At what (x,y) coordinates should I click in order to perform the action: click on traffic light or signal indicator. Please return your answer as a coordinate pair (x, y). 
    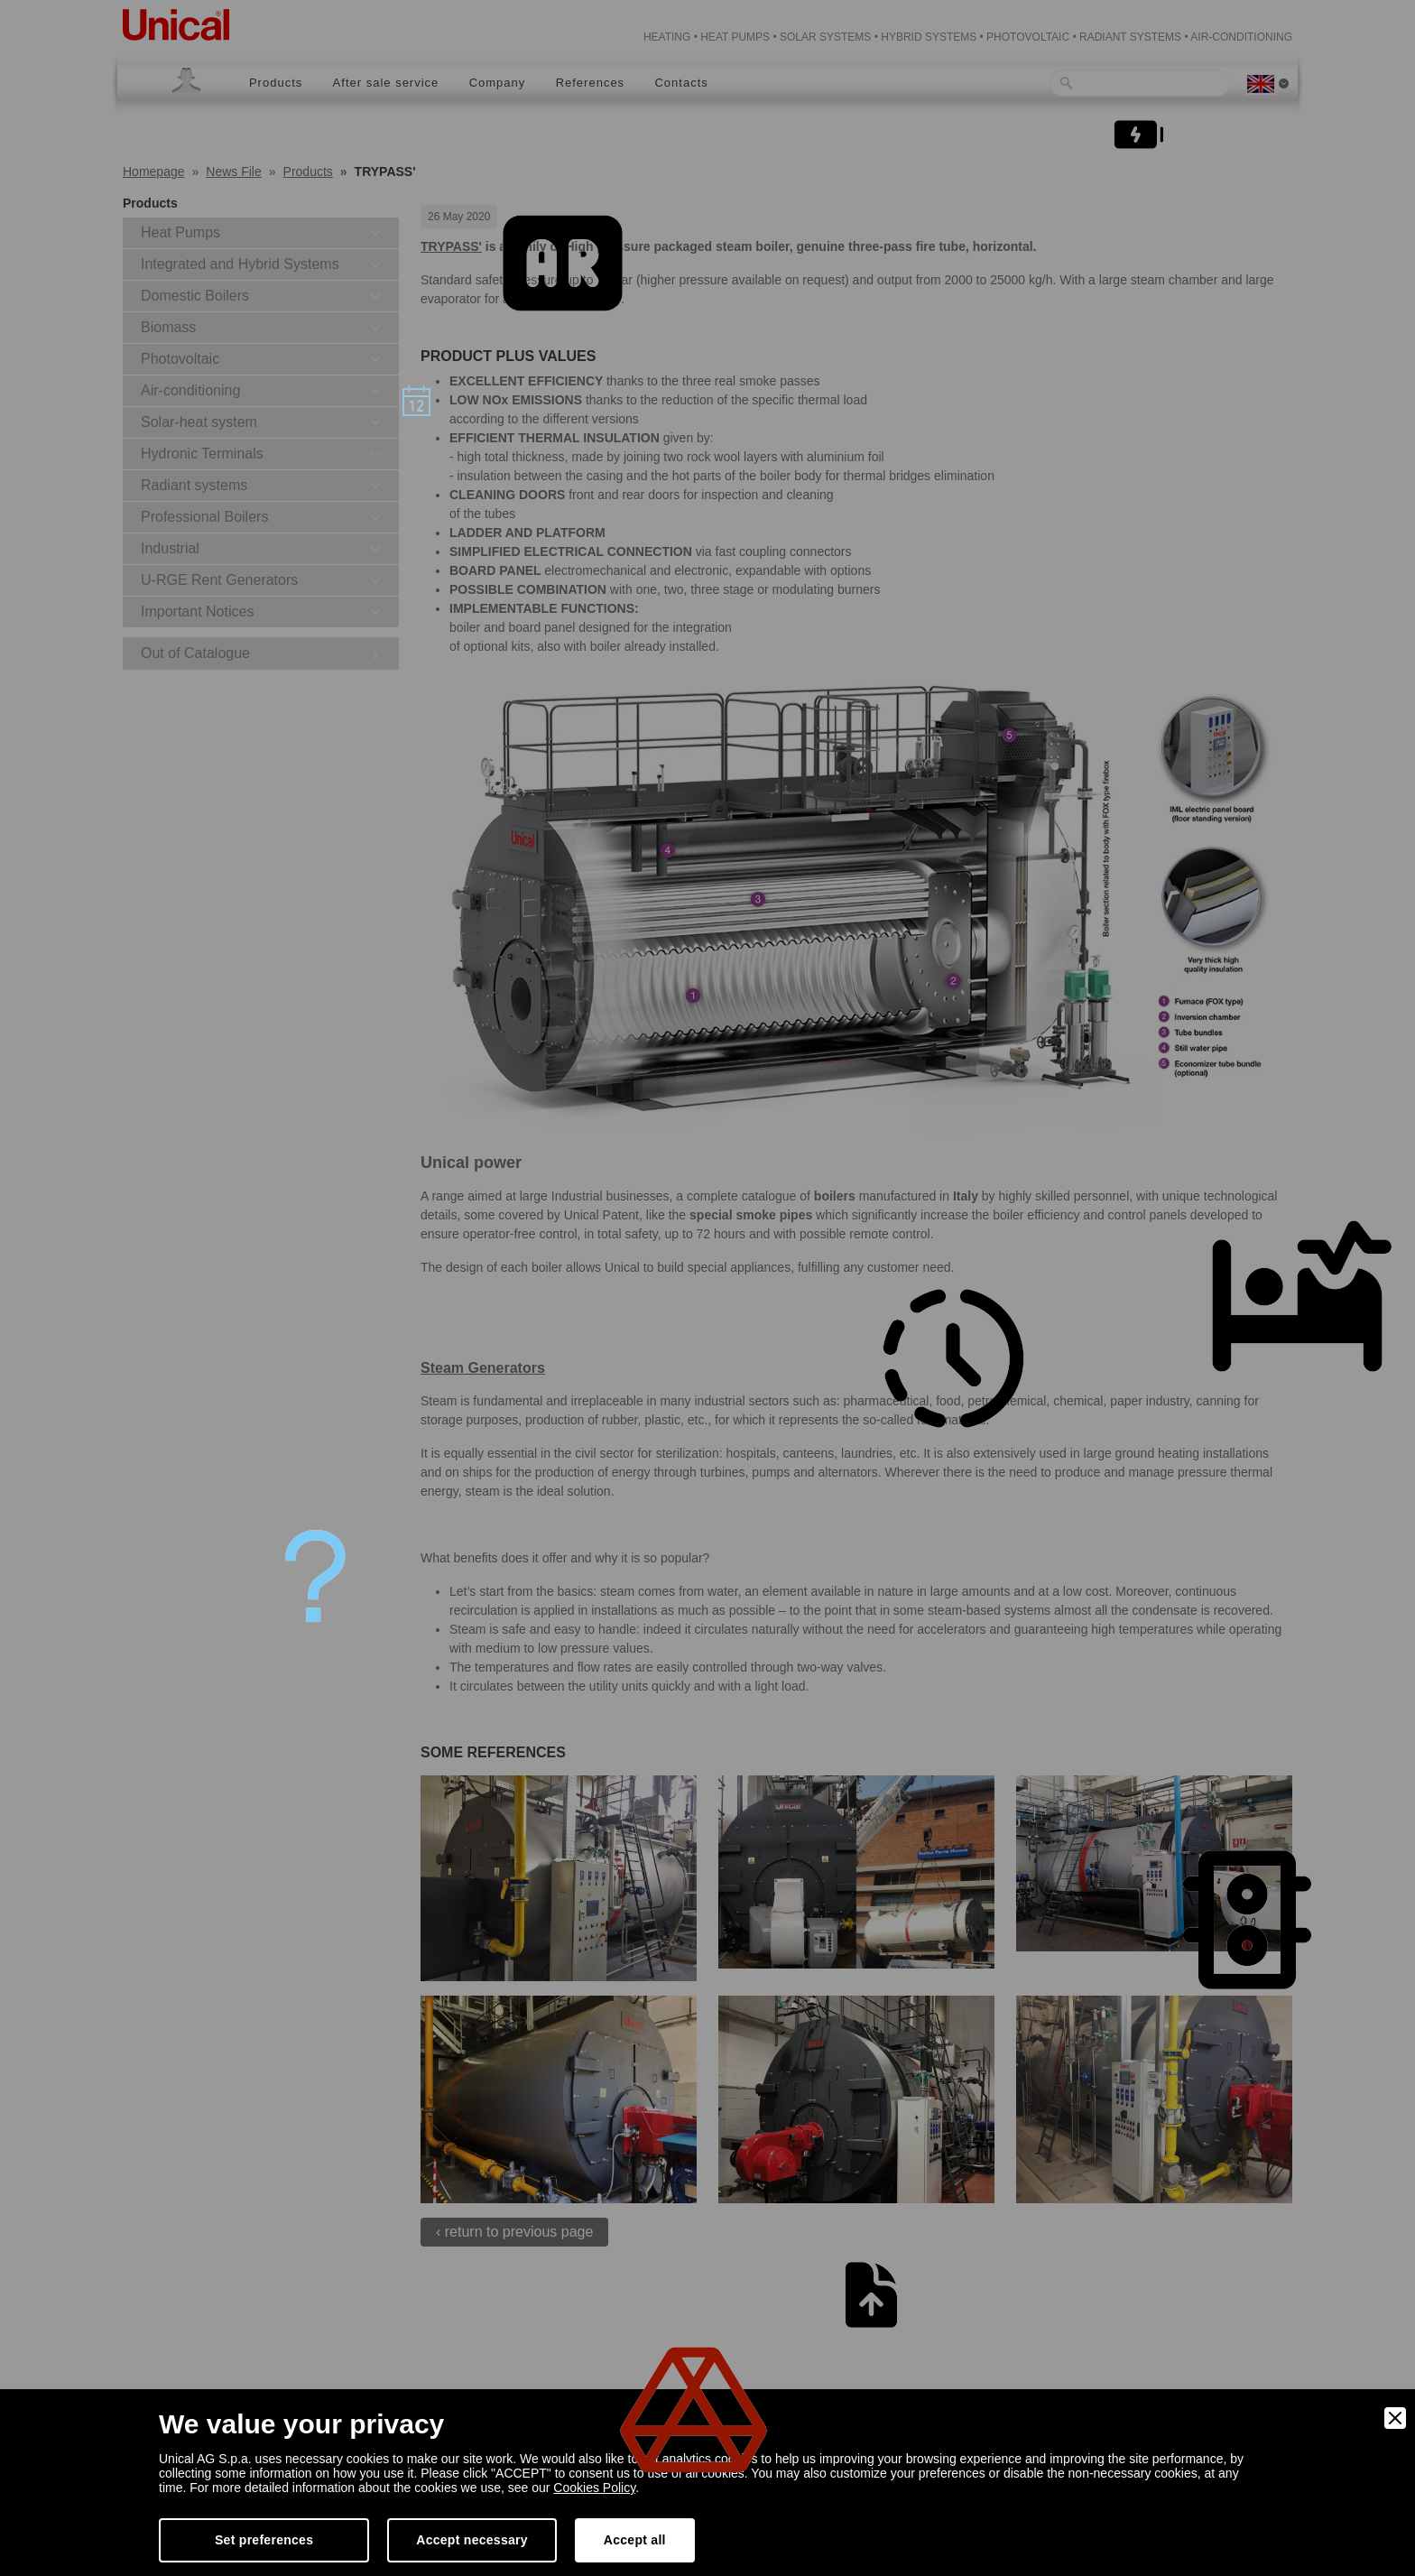
    Looking at the image, I should click on (1247, 1920).